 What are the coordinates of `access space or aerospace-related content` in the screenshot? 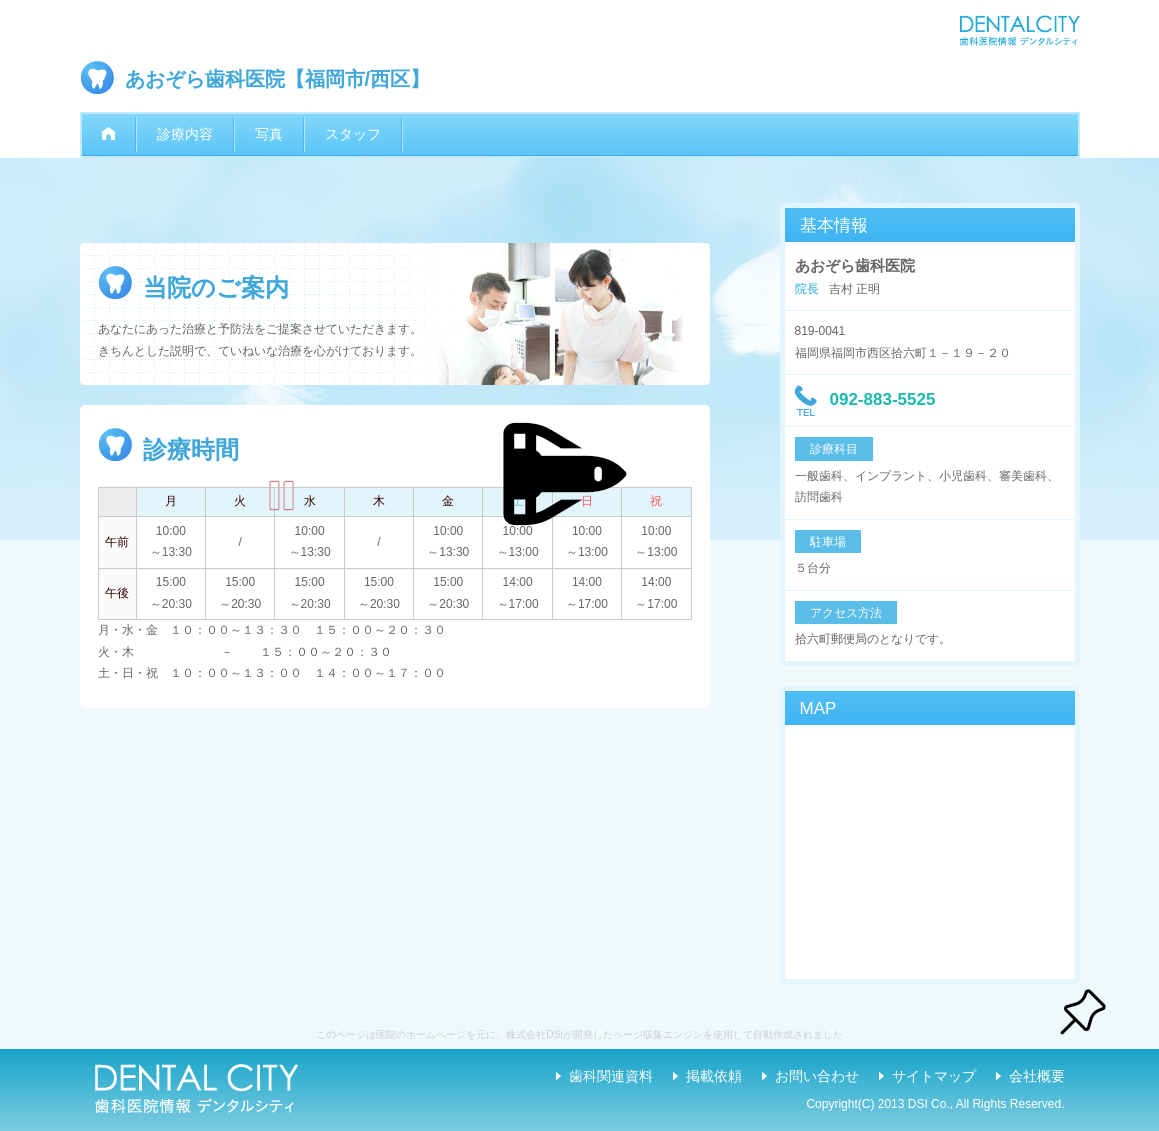 It's located at (569, 474).